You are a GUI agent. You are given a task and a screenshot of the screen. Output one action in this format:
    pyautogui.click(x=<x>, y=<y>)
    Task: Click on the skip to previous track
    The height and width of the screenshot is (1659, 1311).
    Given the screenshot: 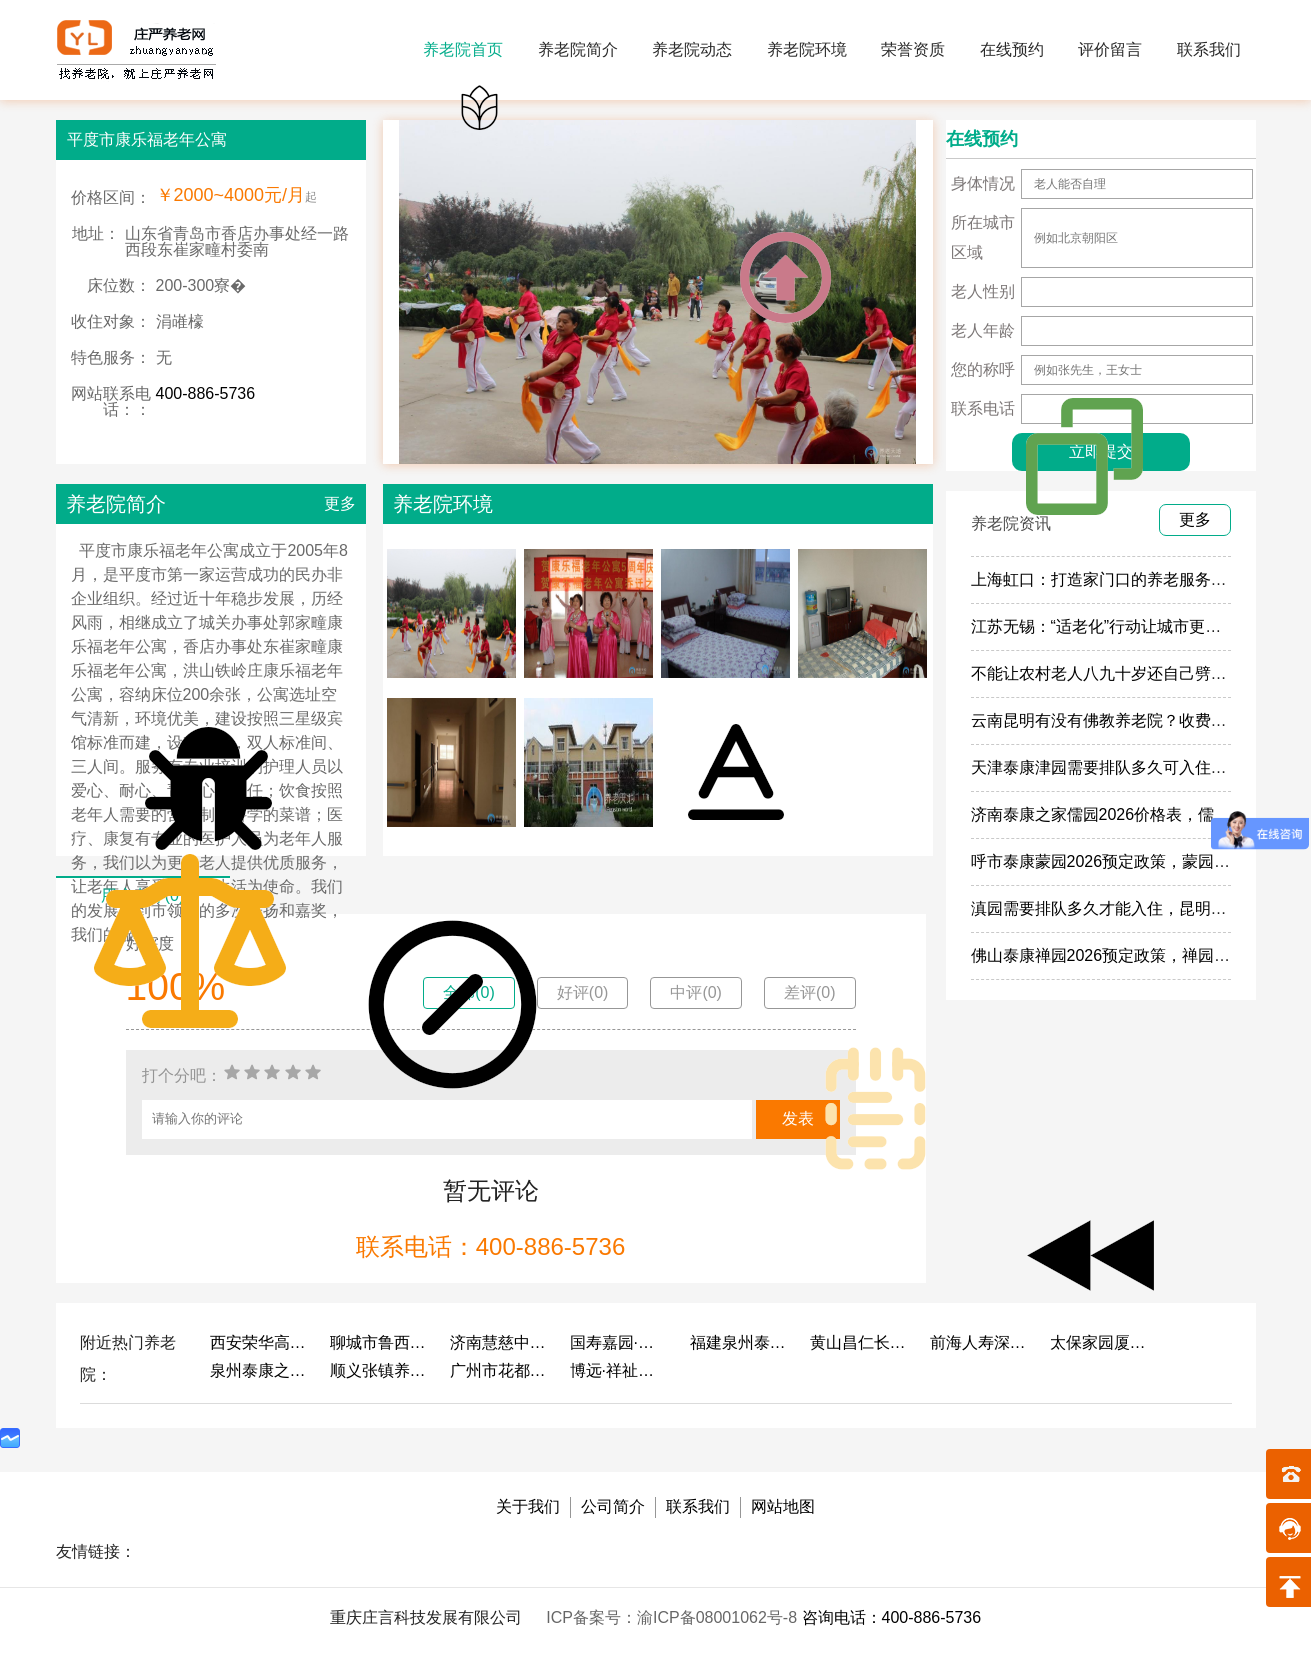 What is the action you would take?
    pyautogui.click(x=1090, y=1255)
    